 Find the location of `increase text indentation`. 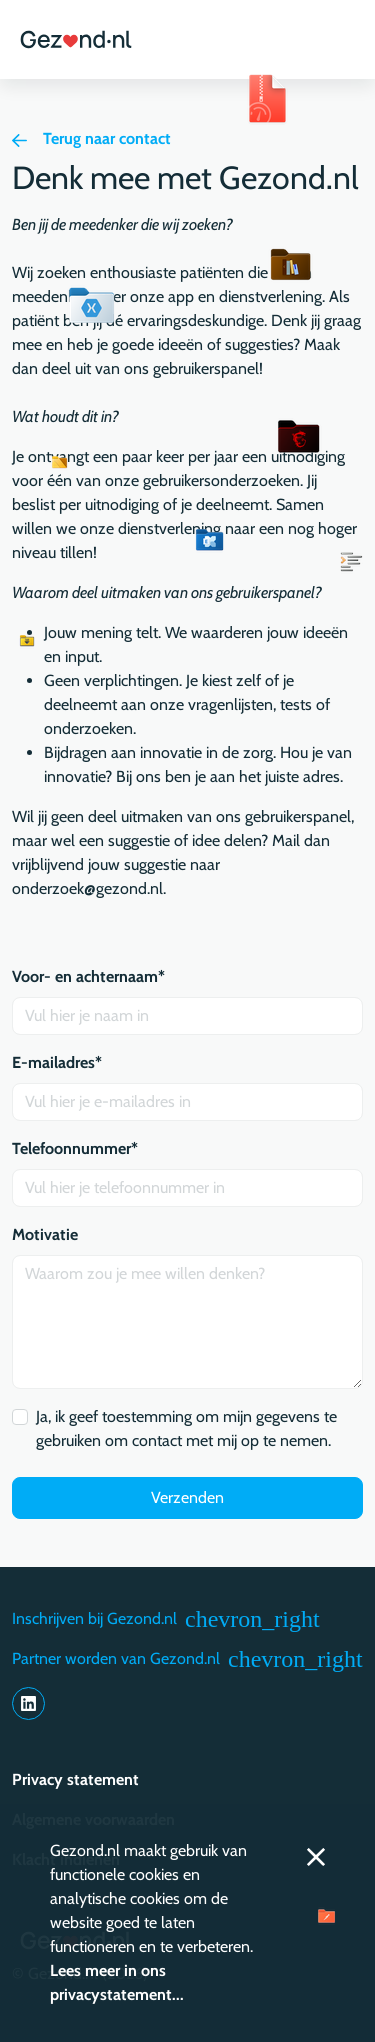

increase text indentation is located at coordinates (351, 562).